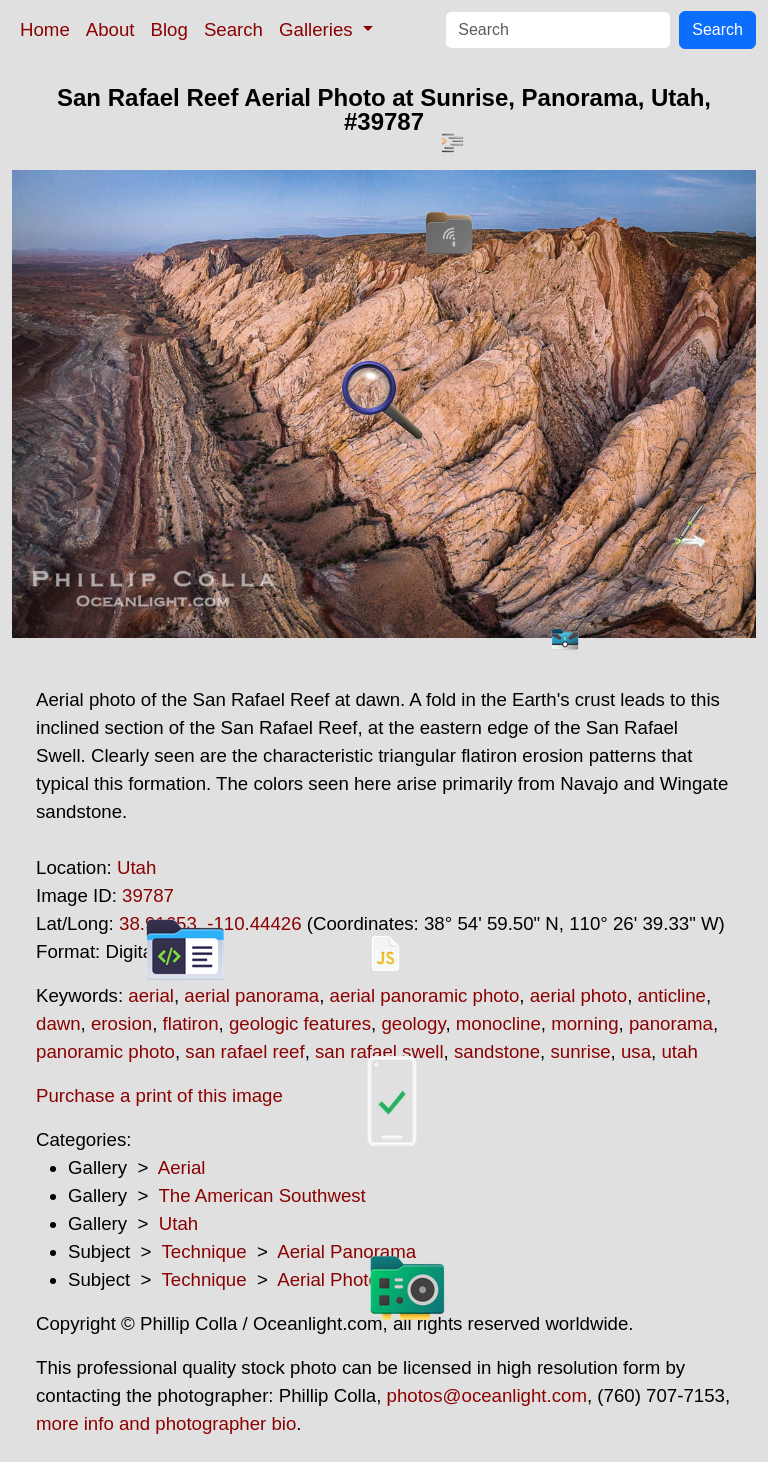 This screenshot has height=1462, width=768. What do you see at coordinates (452, 143) in the screenshot?
I see `decrease text indentation` at bounding box center [452, 143].